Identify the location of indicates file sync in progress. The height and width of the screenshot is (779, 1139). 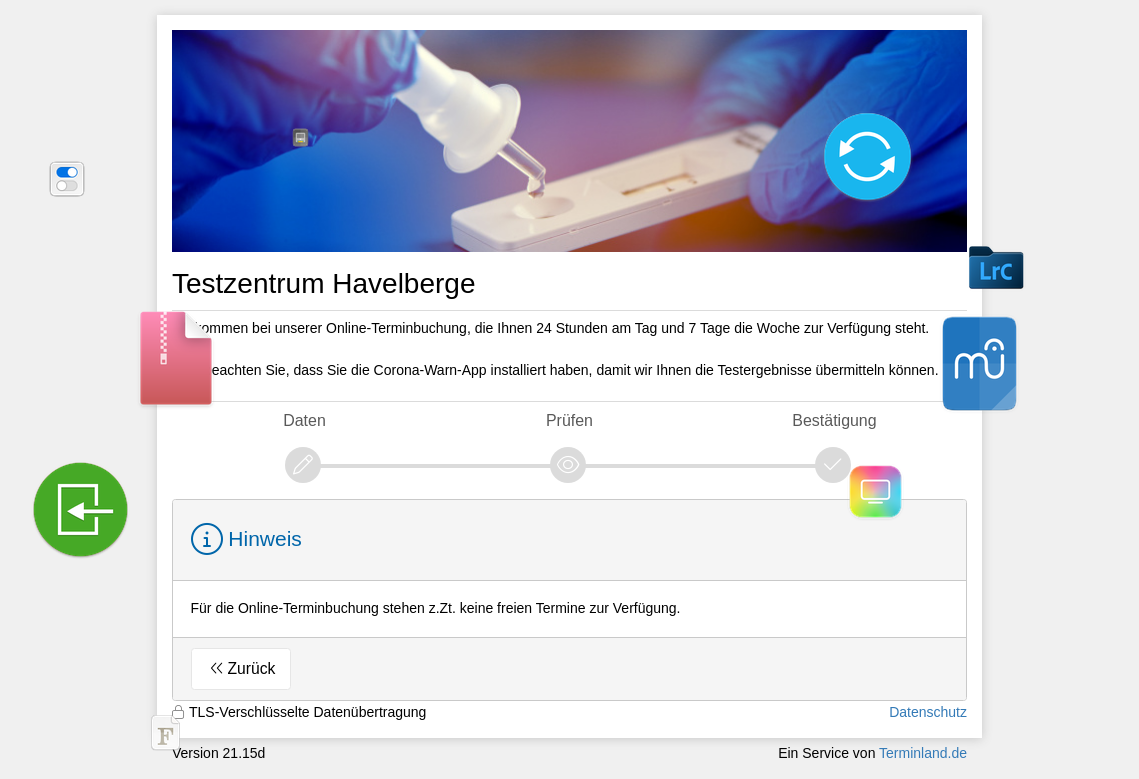
(867, 156).